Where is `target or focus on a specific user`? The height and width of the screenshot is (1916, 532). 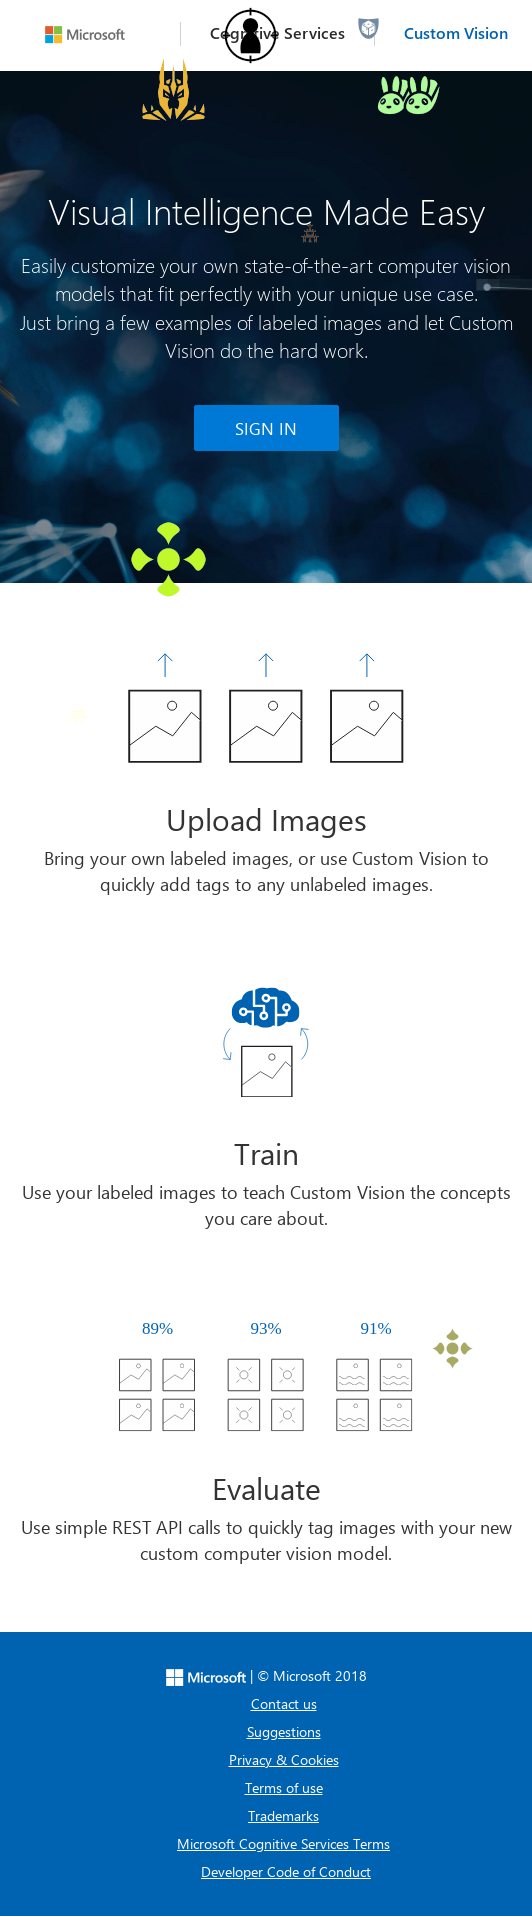
target or focus on a specific user is located at coordinates (250, 35).